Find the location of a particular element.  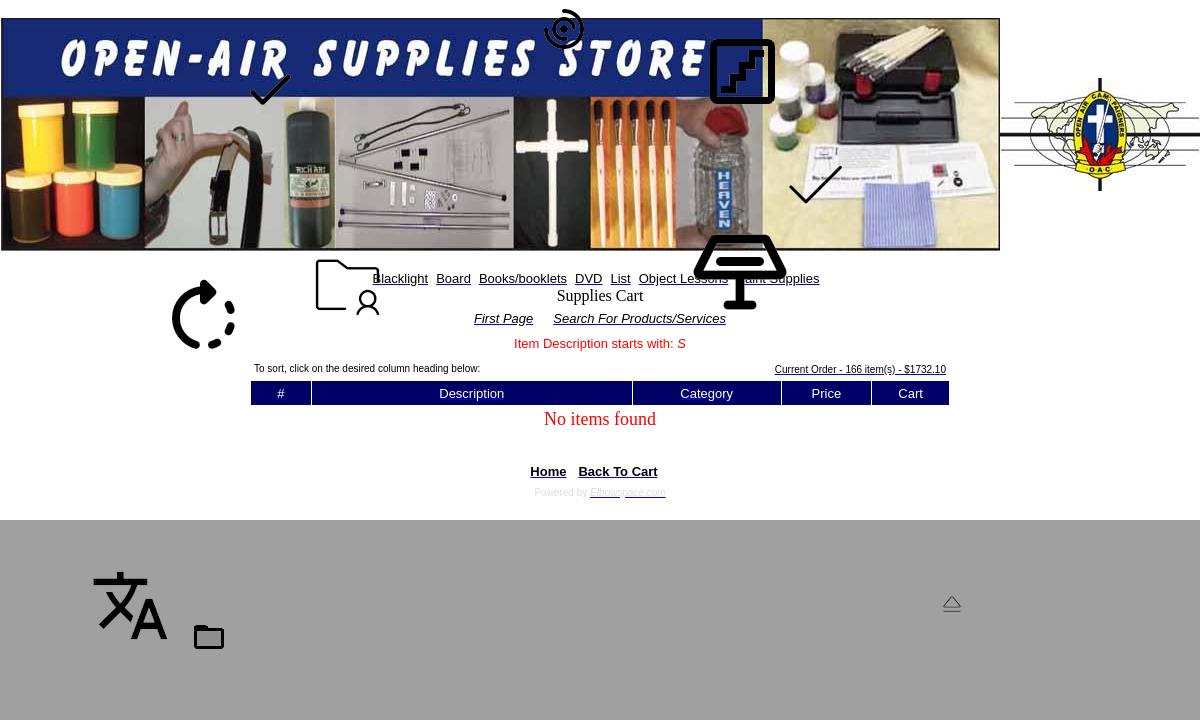

eject media or disc is located at coordinates (952, 605).